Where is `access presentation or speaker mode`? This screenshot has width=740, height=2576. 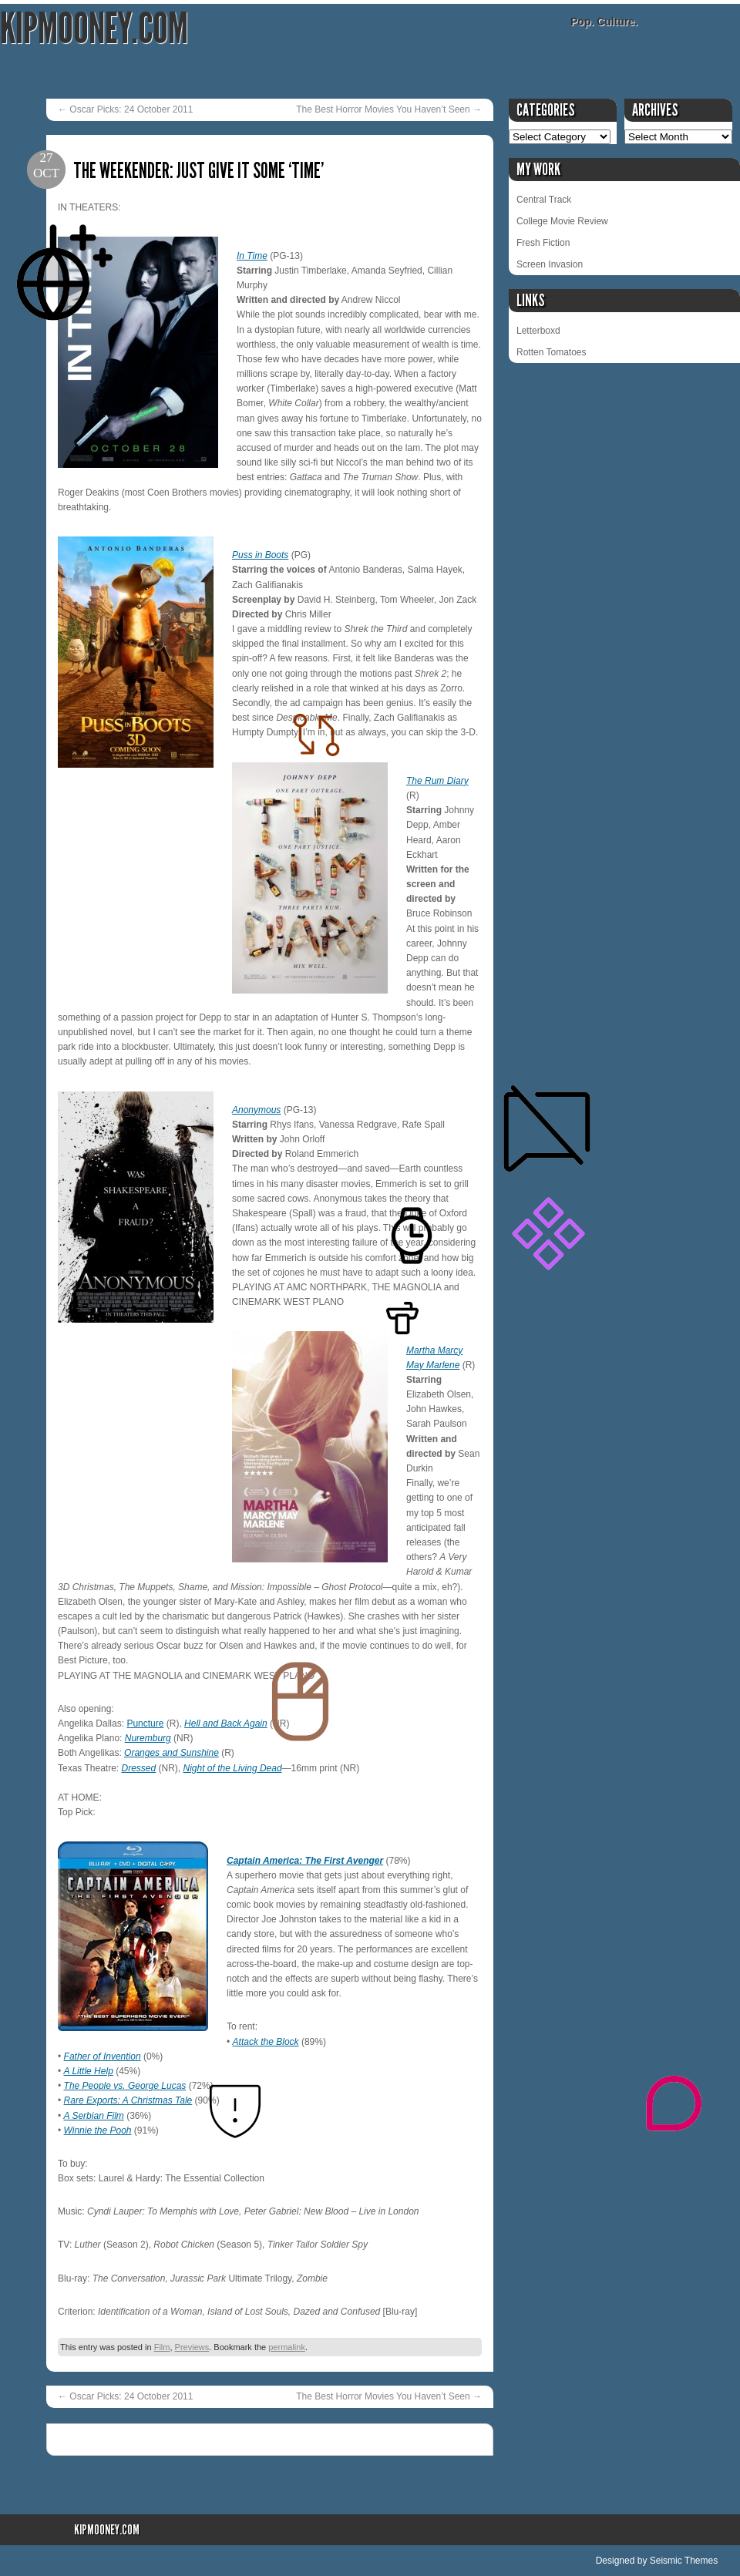 access presentation or speaker mode is located at coordinates (402, 1318).